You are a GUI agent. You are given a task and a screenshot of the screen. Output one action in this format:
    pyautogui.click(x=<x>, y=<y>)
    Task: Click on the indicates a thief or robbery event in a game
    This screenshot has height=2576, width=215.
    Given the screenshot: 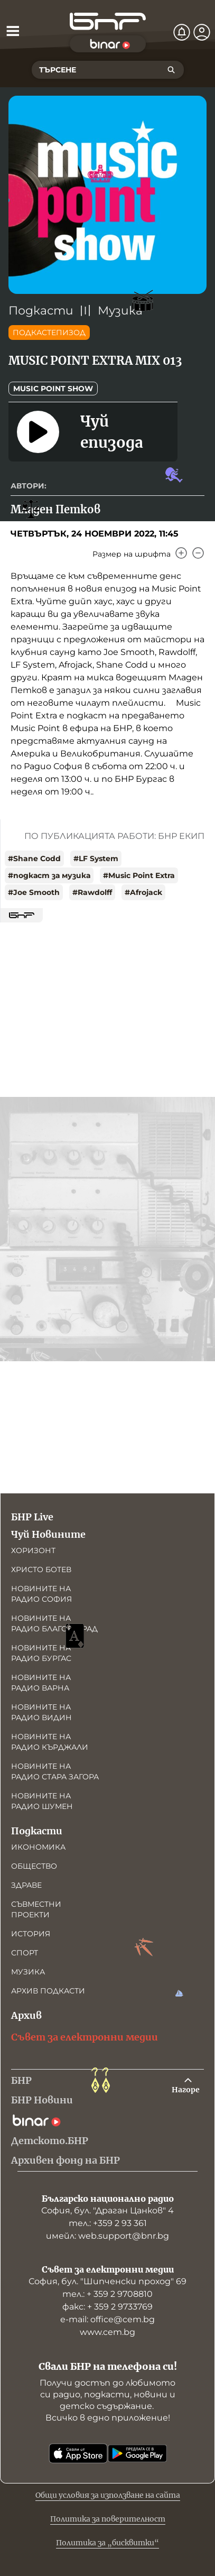 What is the action you would take?
    pyautogui.click(x=174, y=475)
    